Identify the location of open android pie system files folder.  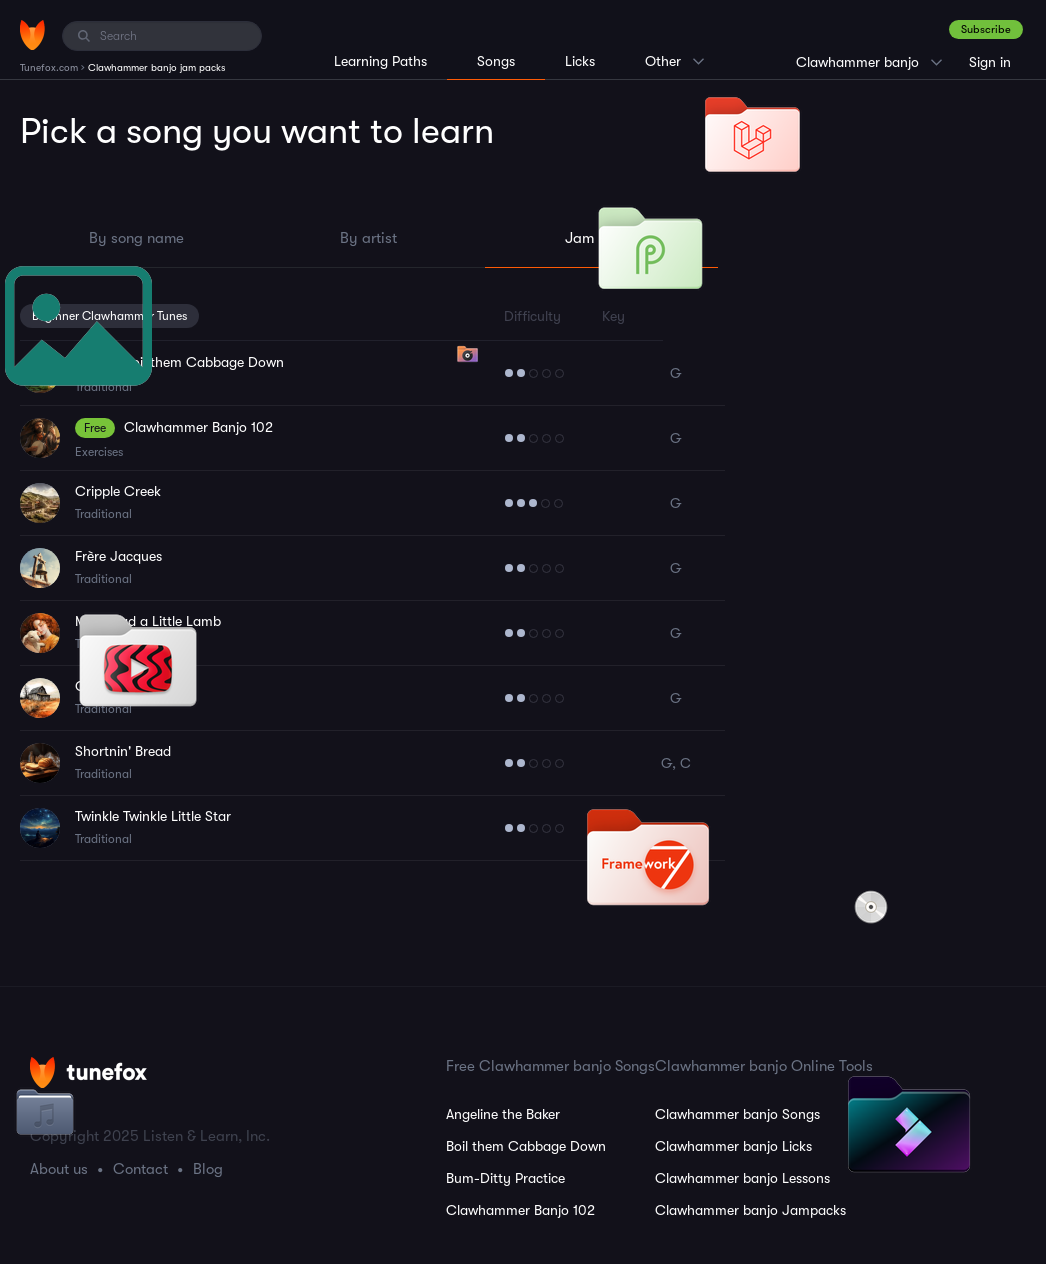
(650, 251).